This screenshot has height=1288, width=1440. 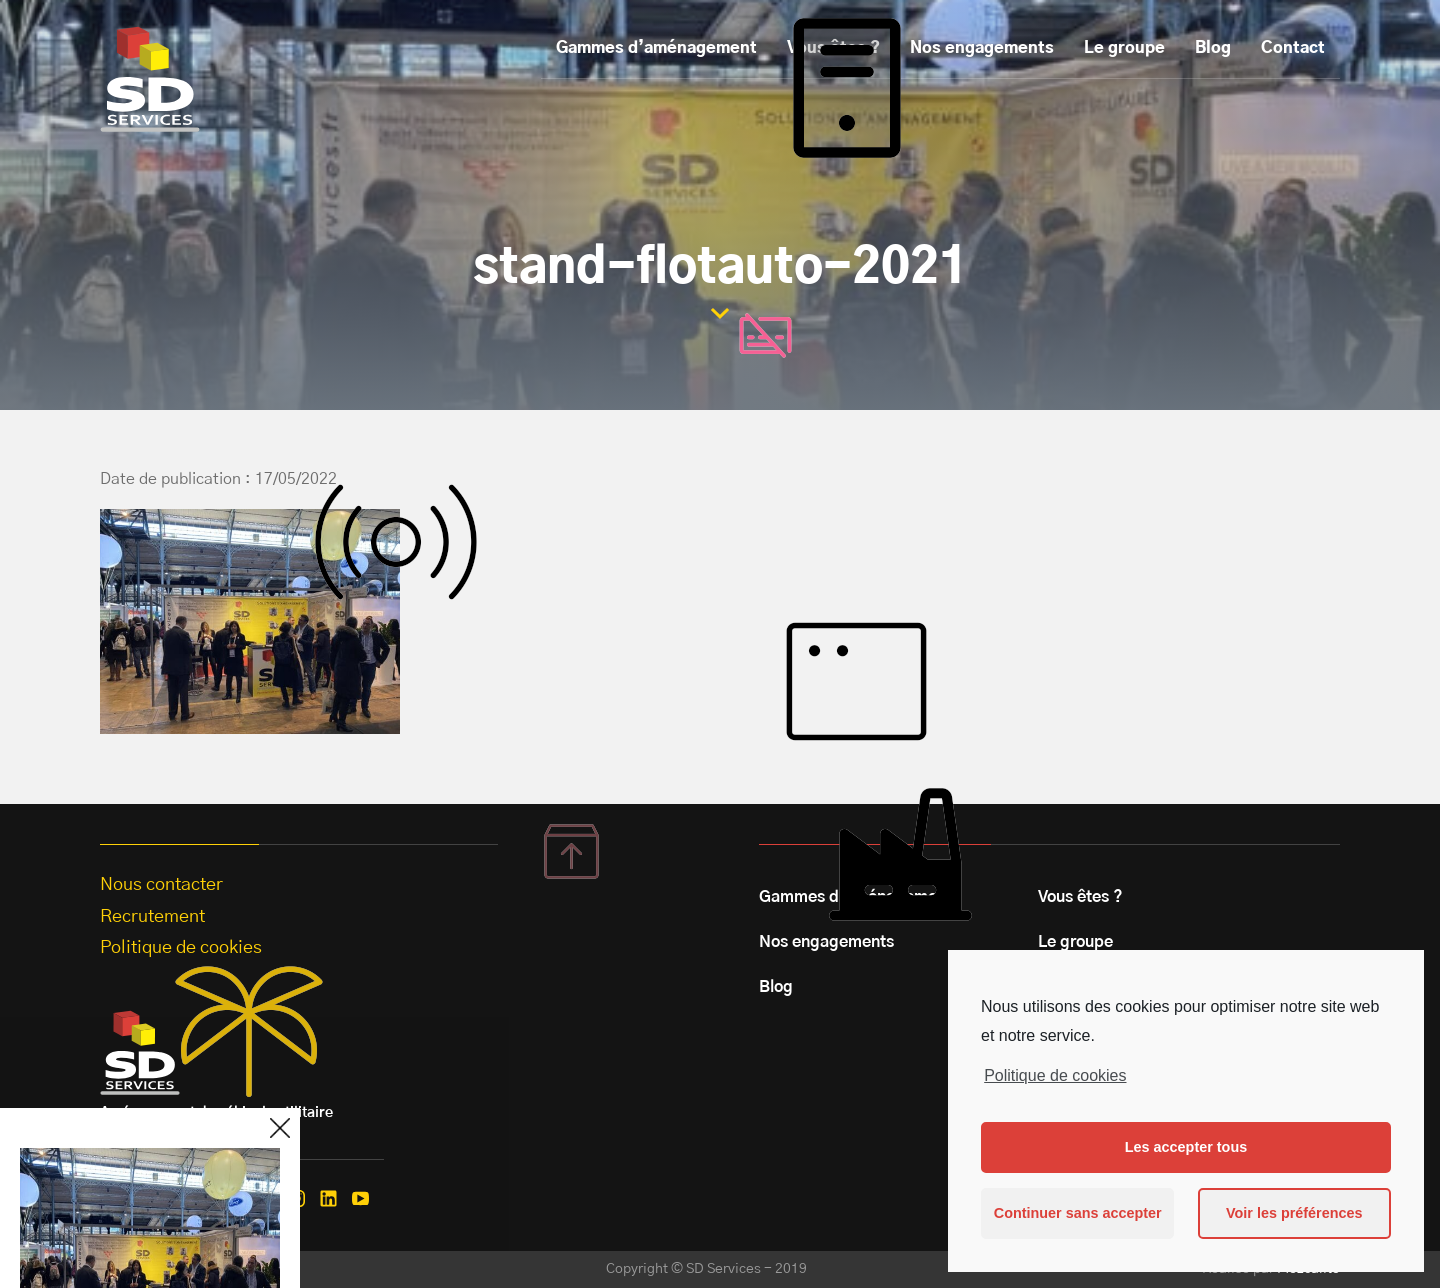 I want to click on open application window, so click(x=856, y=681).